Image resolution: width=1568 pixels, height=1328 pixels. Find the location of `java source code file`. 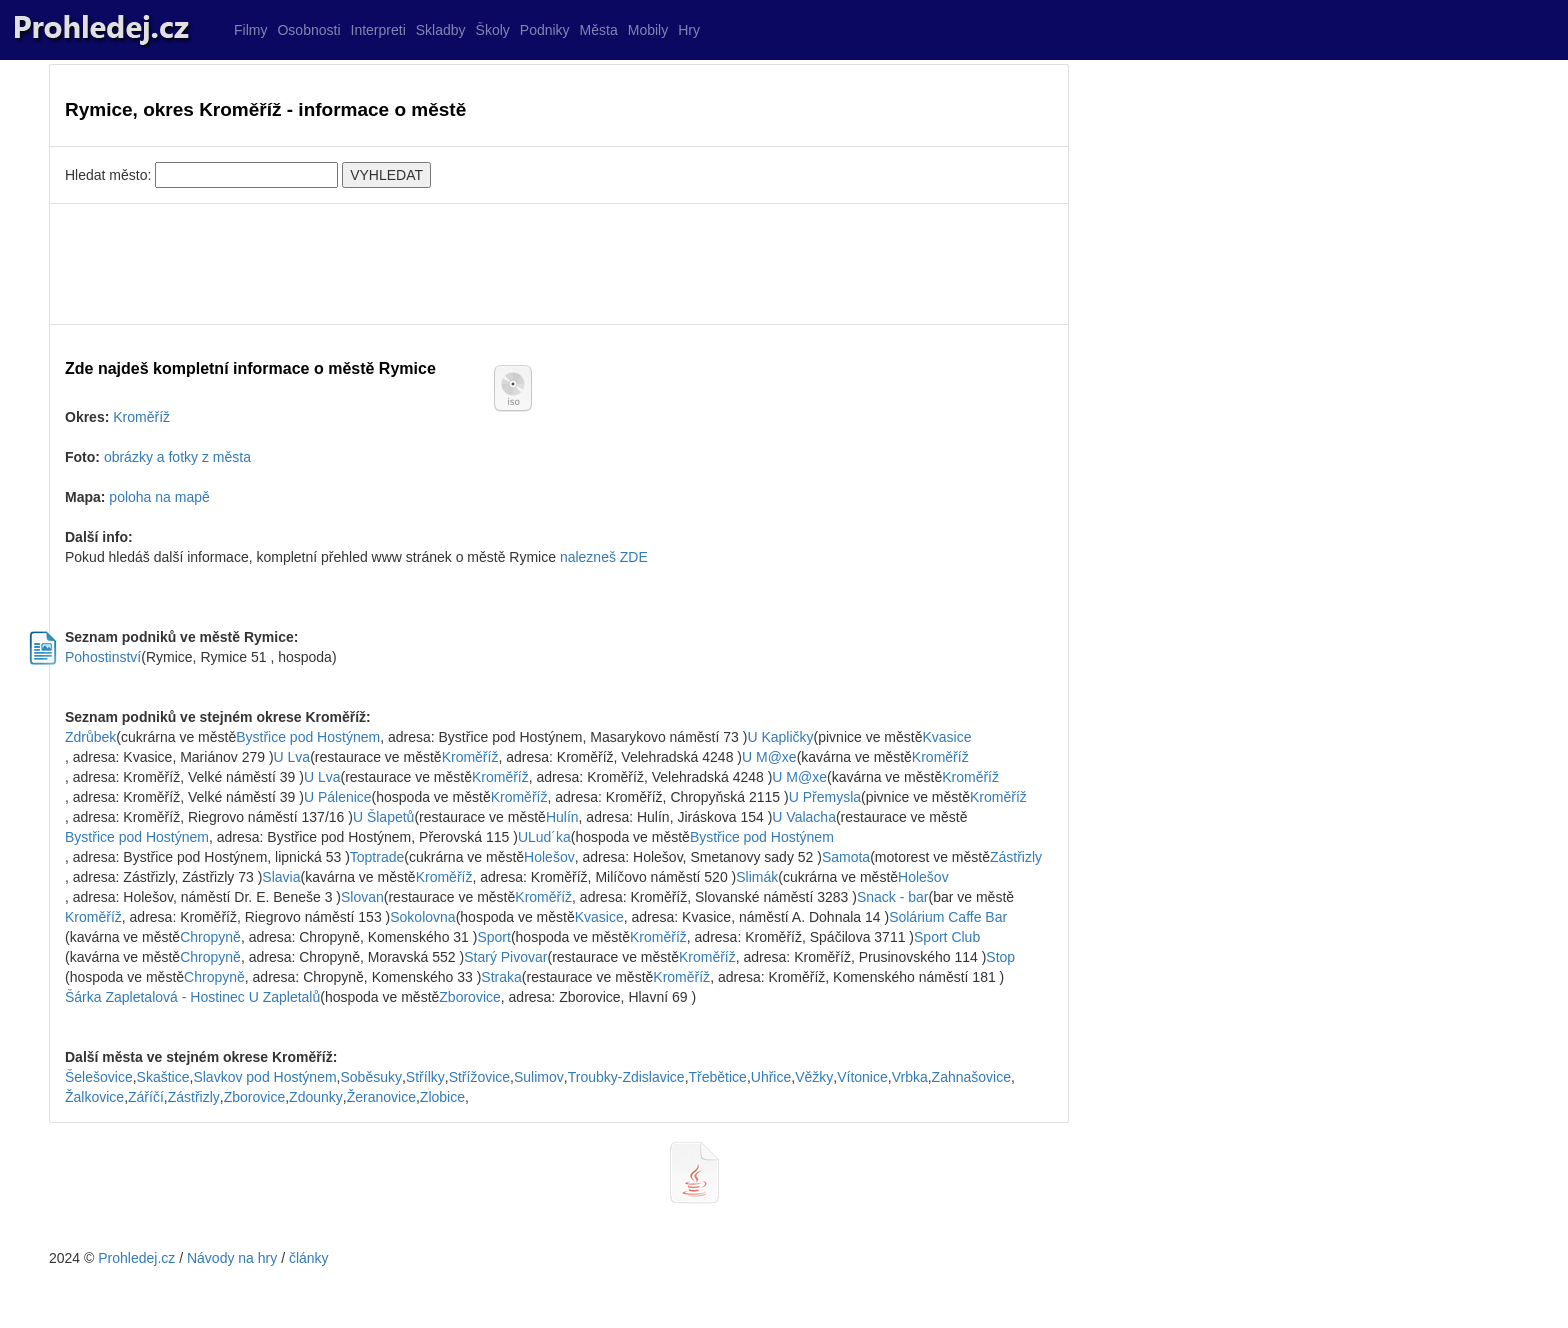

java source code file is located at coordinates (694, 1172).